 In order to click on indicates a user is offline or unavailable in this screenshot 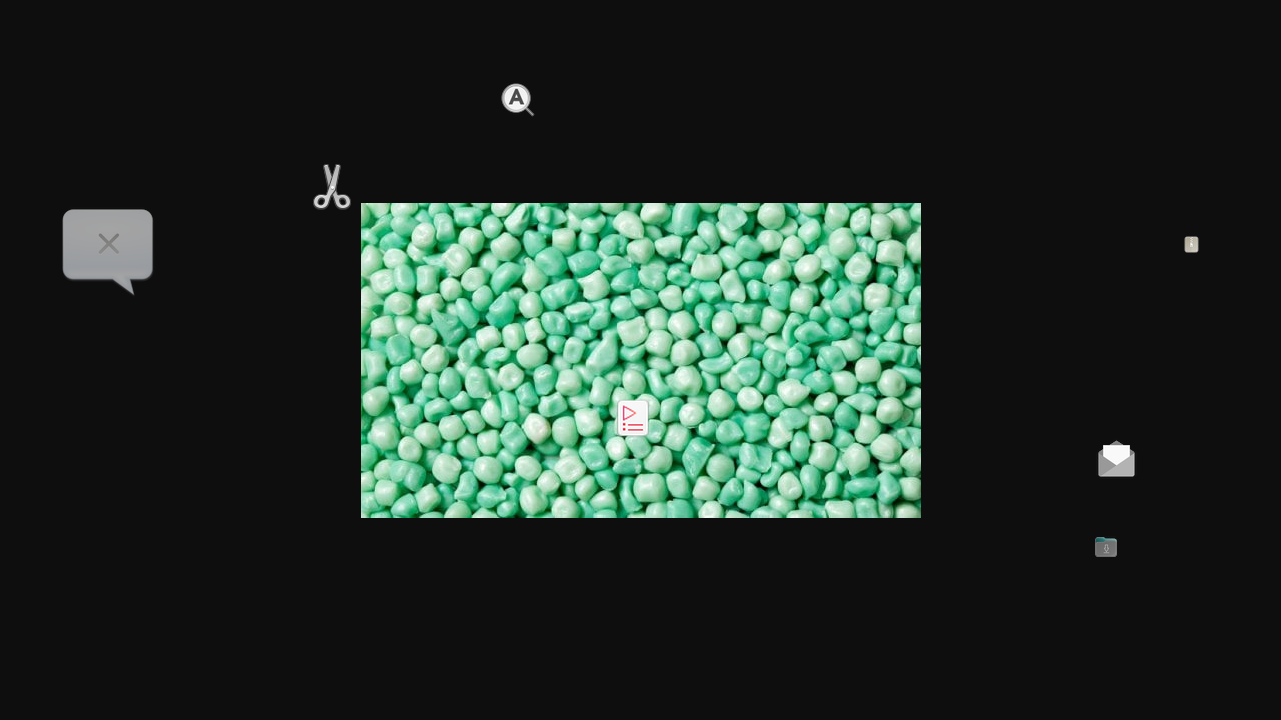, I will do `click(108, 251)`.